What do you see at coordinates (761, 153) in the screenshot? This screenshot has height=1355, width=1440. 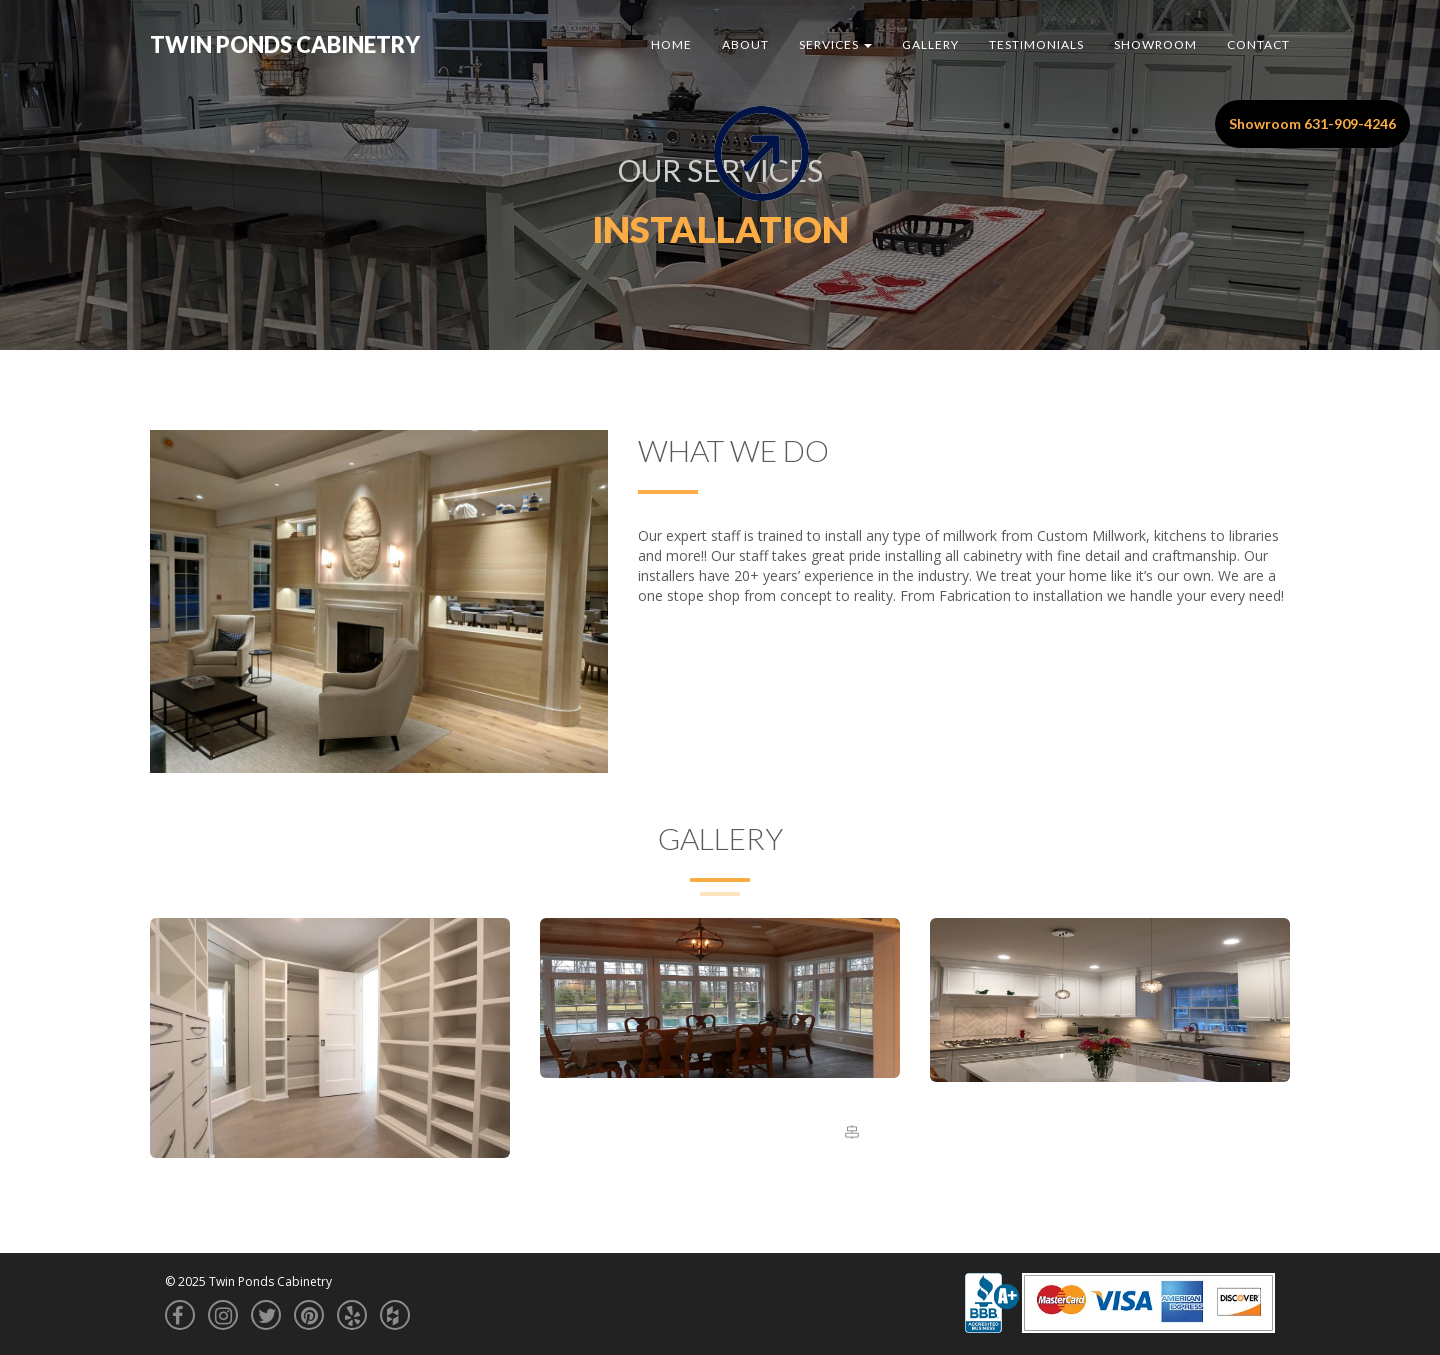 I see `open link in new tab or window` at bounding box center [761, 153].